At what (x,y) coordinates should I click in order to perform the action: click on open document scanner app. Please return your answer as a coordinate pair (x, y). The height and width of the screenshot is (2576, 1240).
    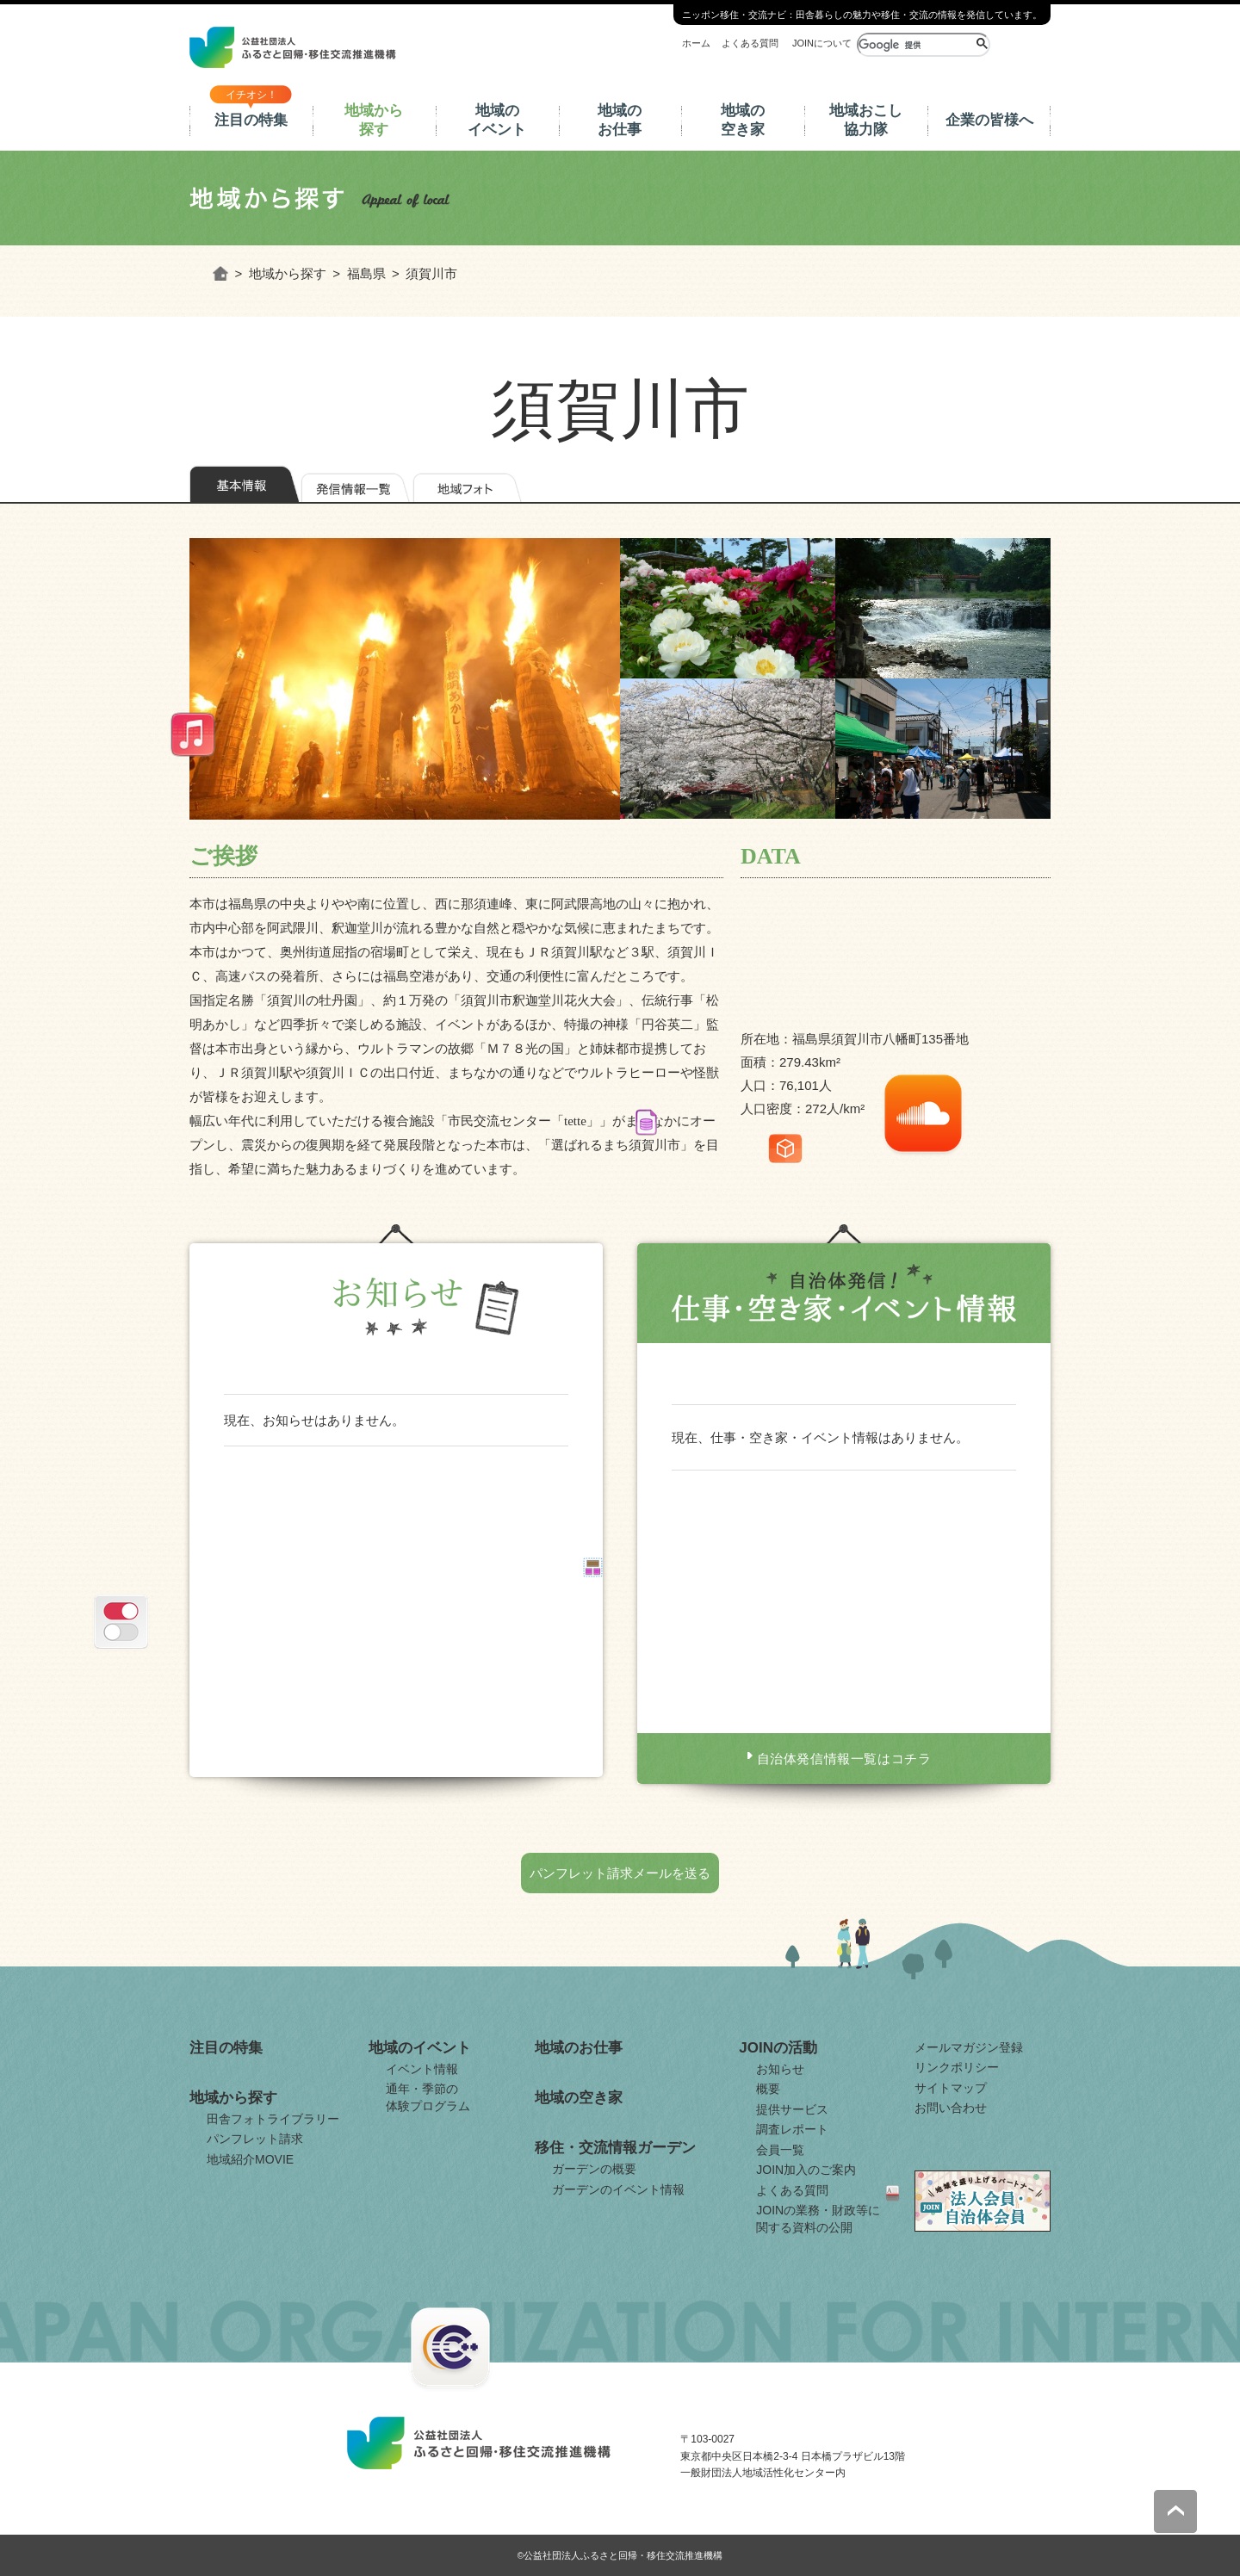
    Looking at the image, I should click on (892, 2193).